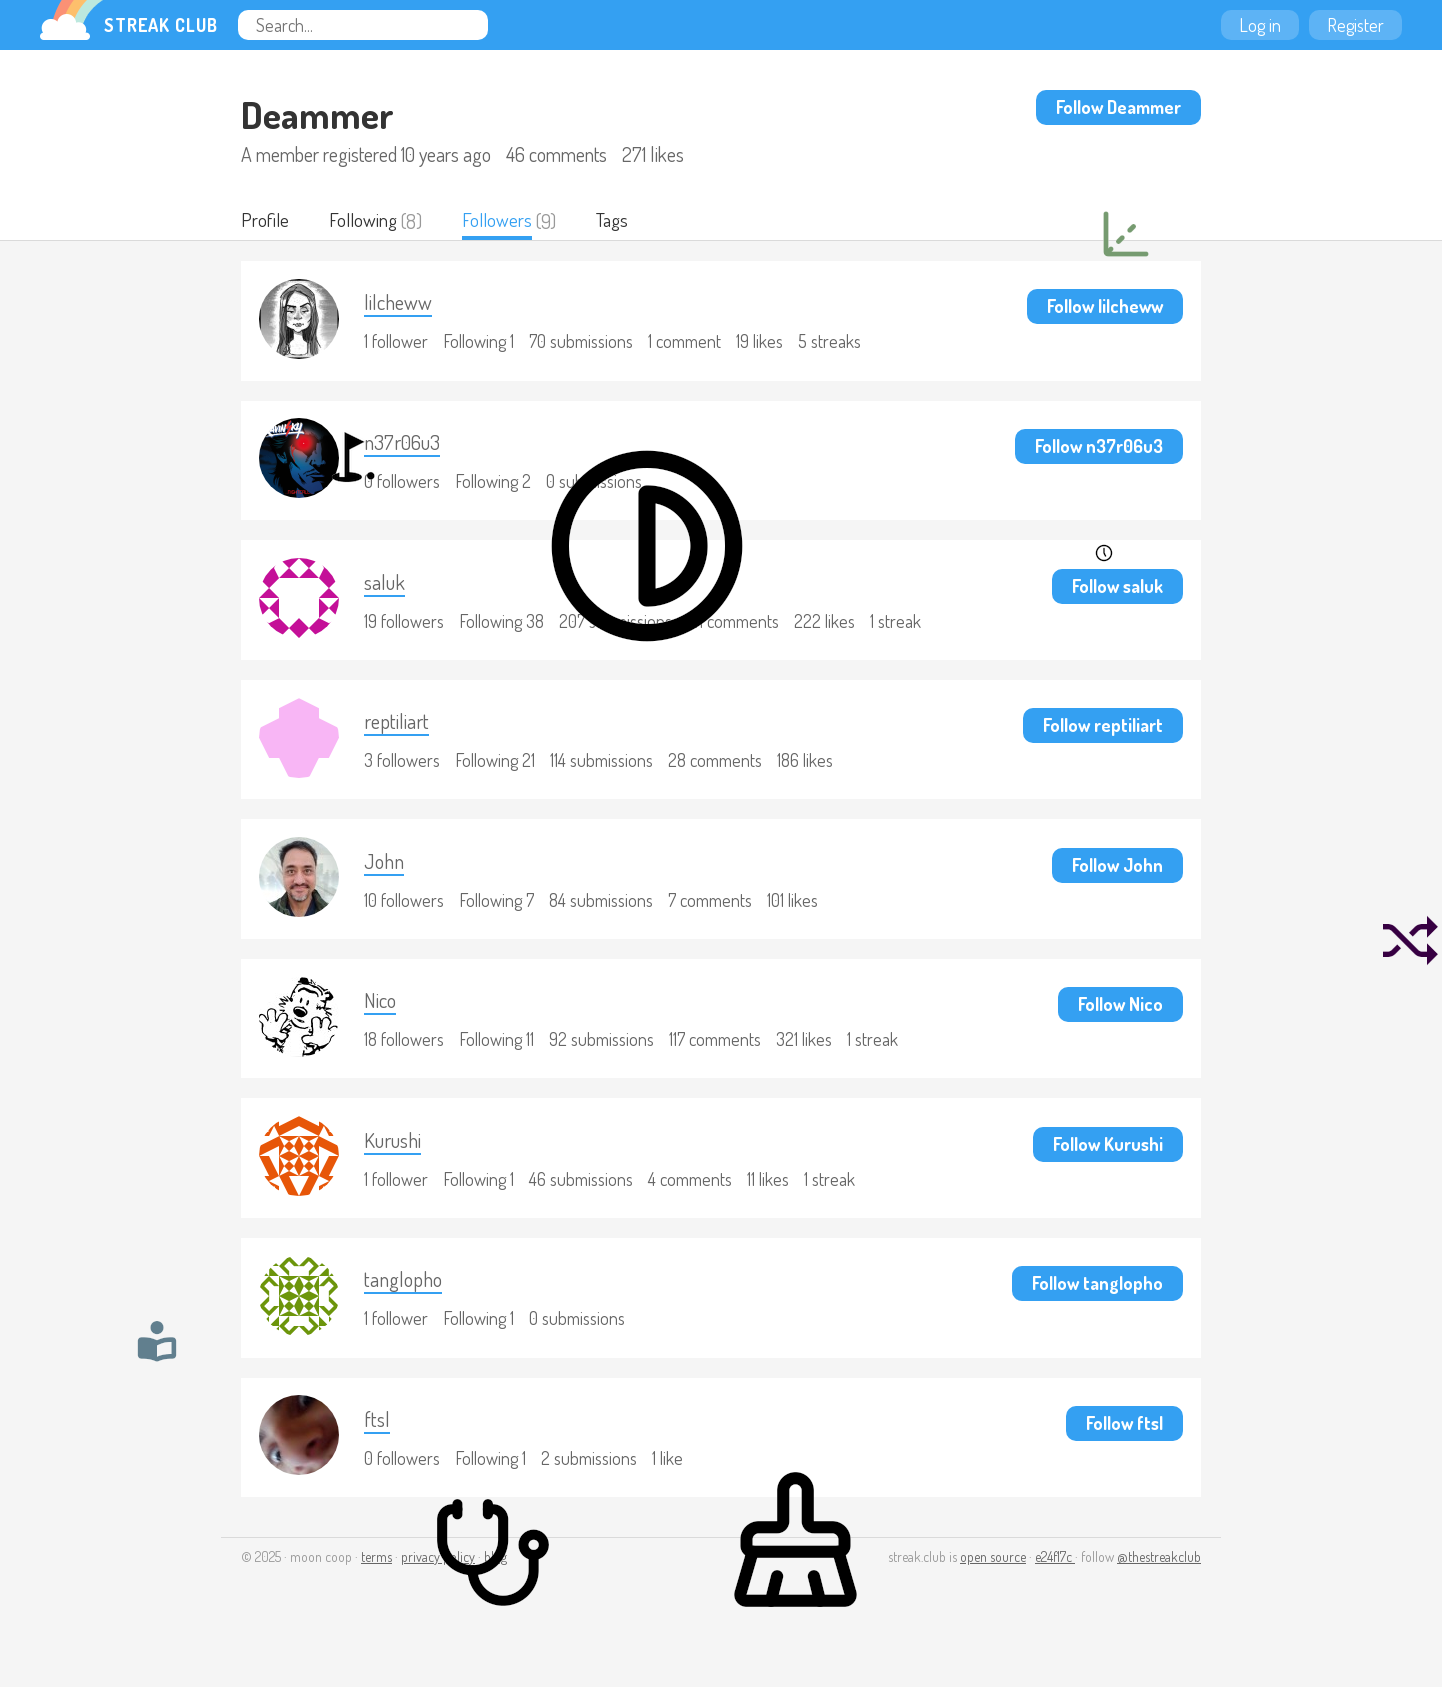  I want to click on view nearby golf courses, so click(352, 457).